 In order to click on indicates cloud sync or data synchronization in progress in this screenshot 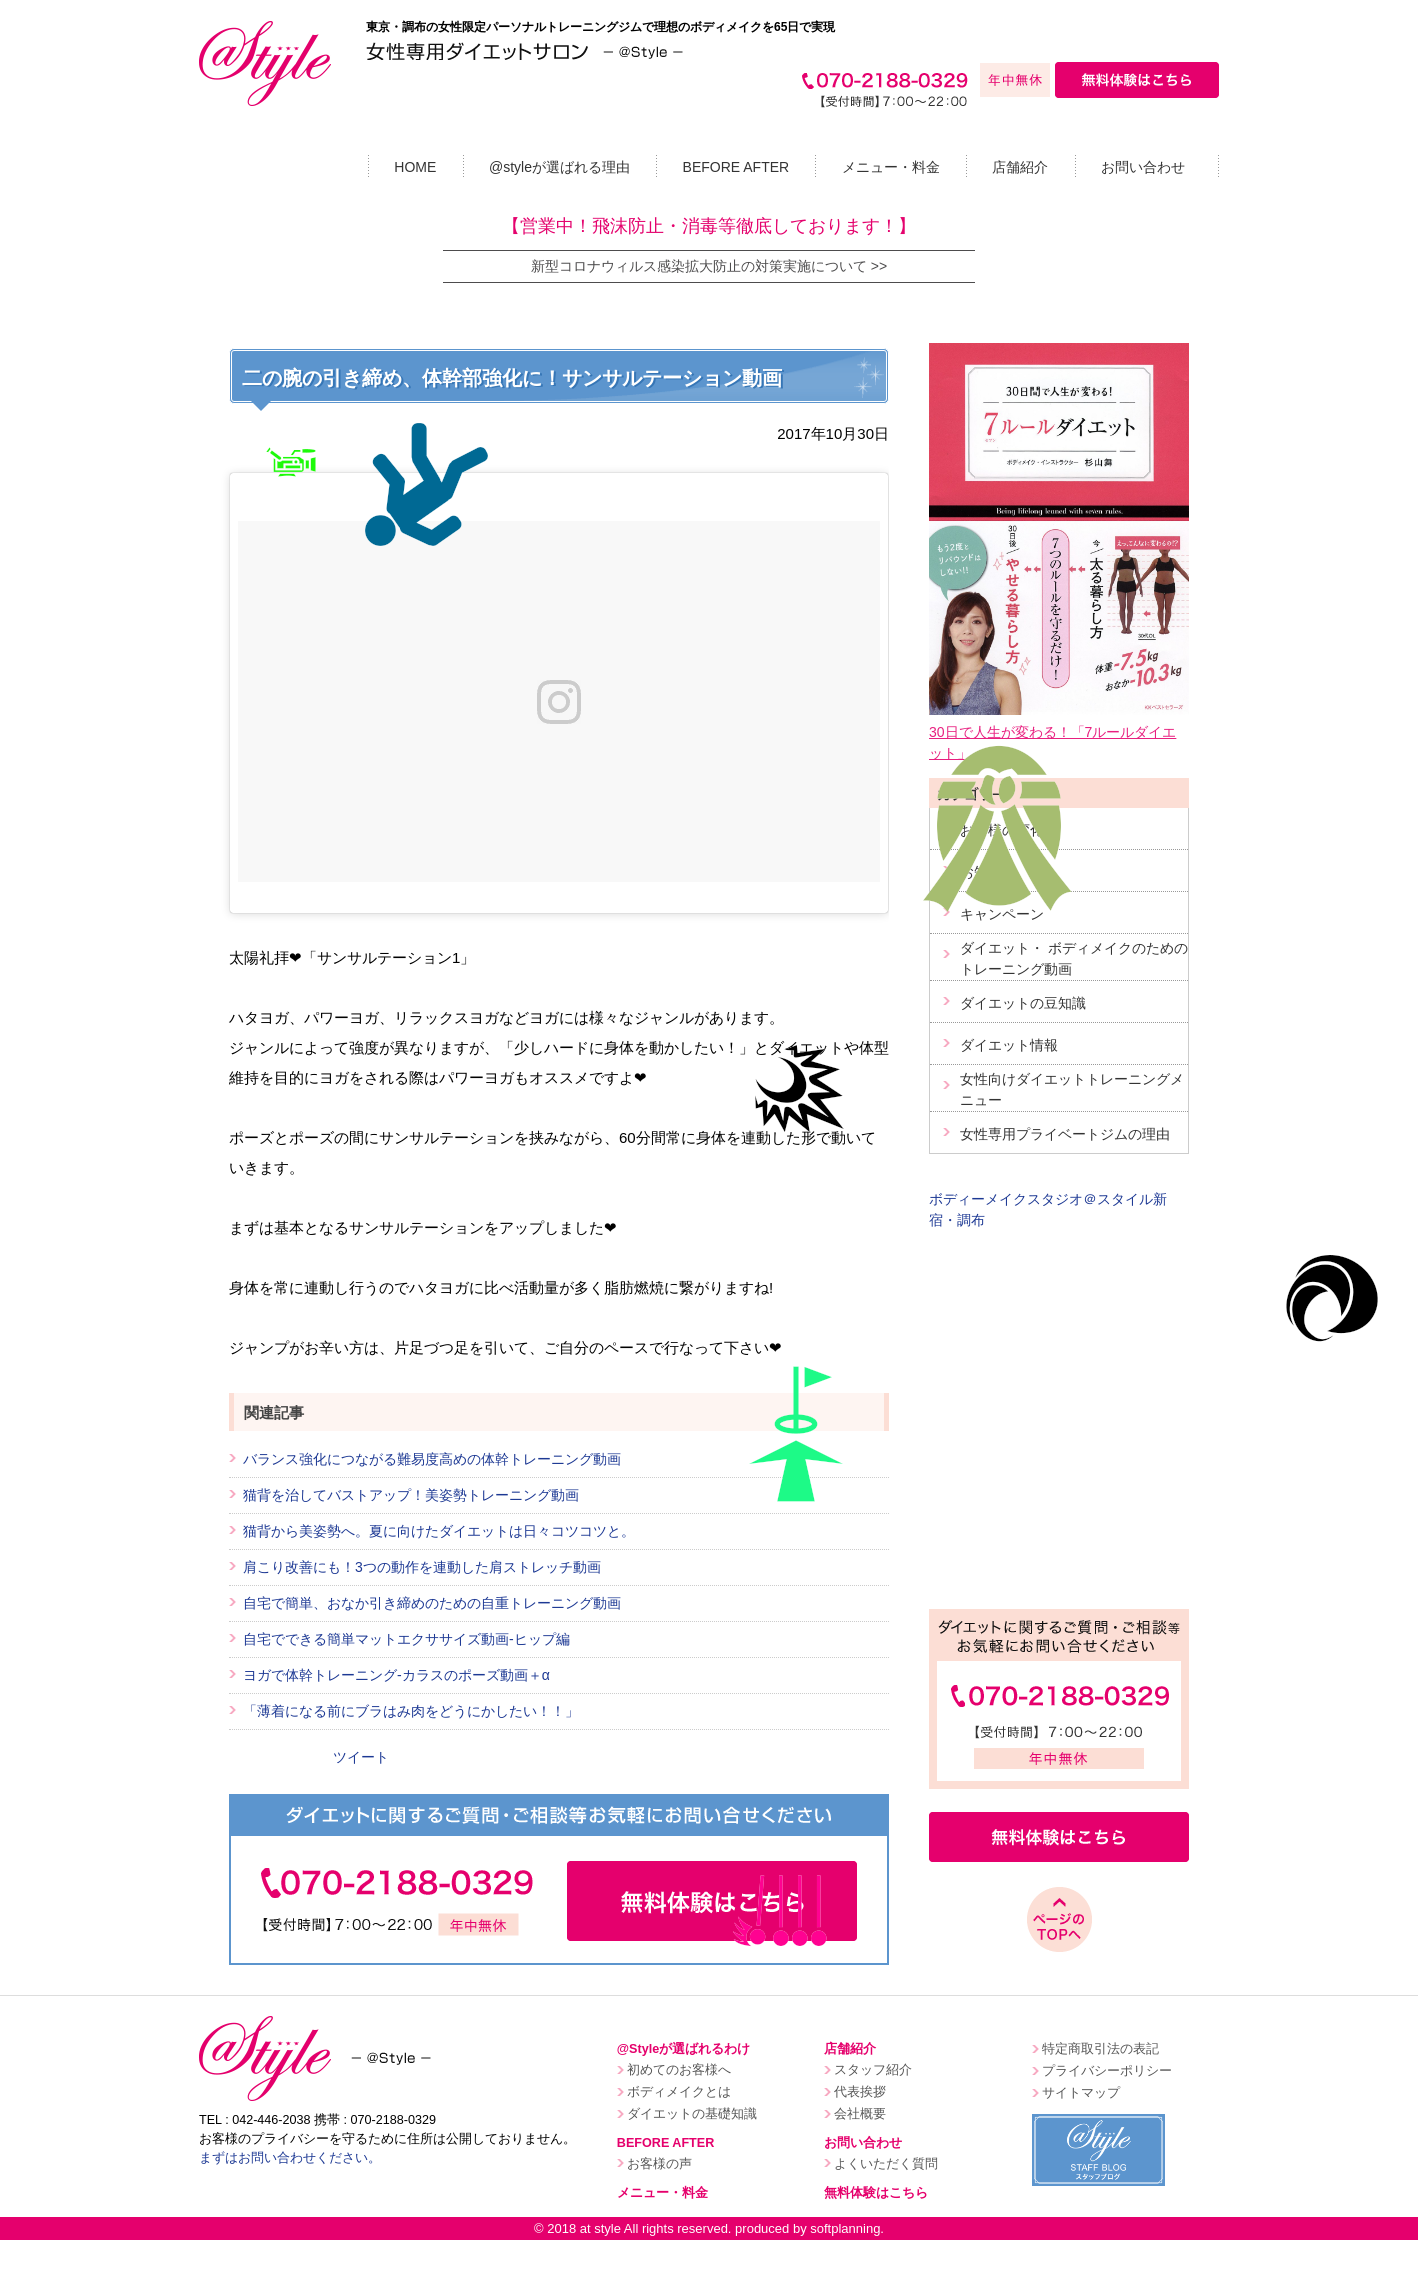, I will do `click(1332, 1298)`.